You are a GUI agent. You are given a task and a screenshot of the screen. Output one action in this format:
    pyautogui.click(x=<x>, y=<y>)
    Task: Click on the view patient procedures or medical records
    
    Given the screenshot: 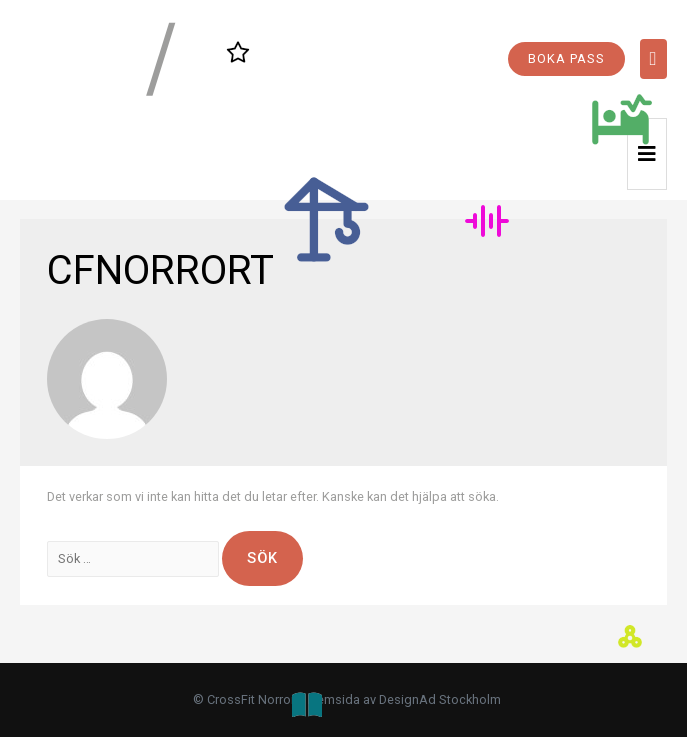 What is the action you would take?
    pyautogui.click(x=620, y=122)
    